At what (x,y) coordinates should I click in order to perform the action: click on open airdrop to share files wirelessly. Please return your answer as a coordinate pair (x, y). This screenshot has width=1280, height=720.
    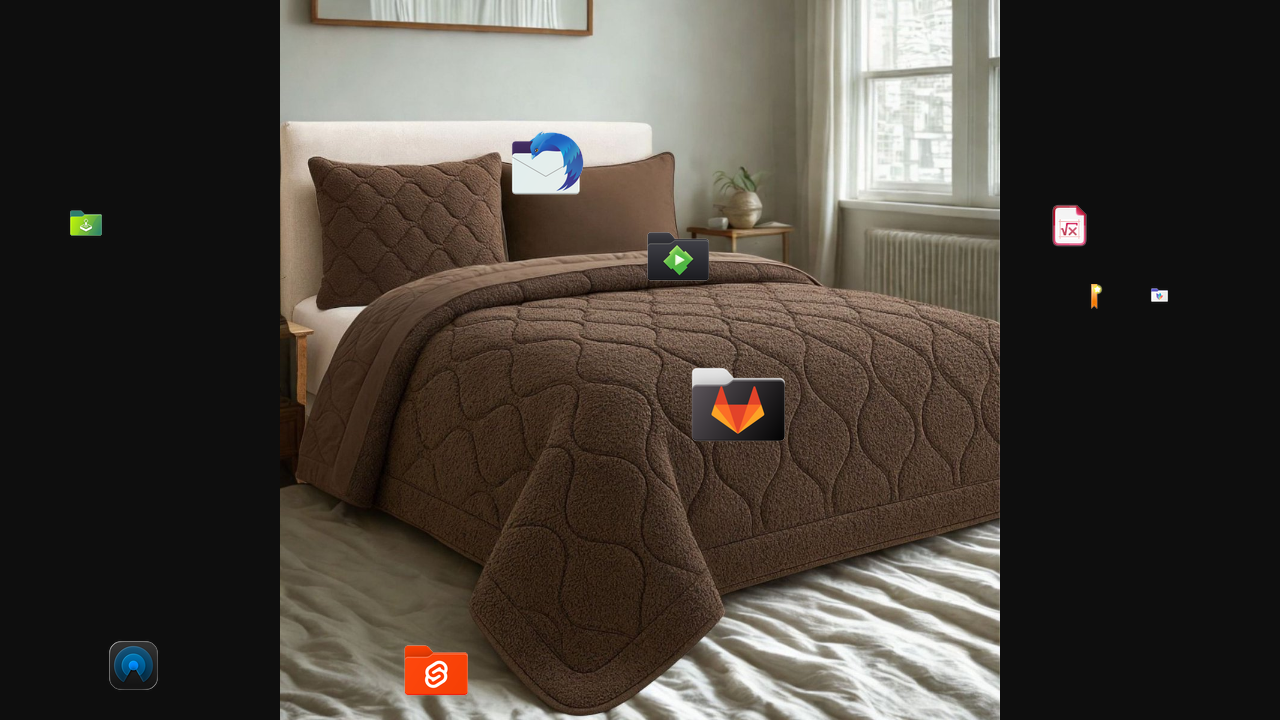
    Looking at the image, I should click on (133, 665).